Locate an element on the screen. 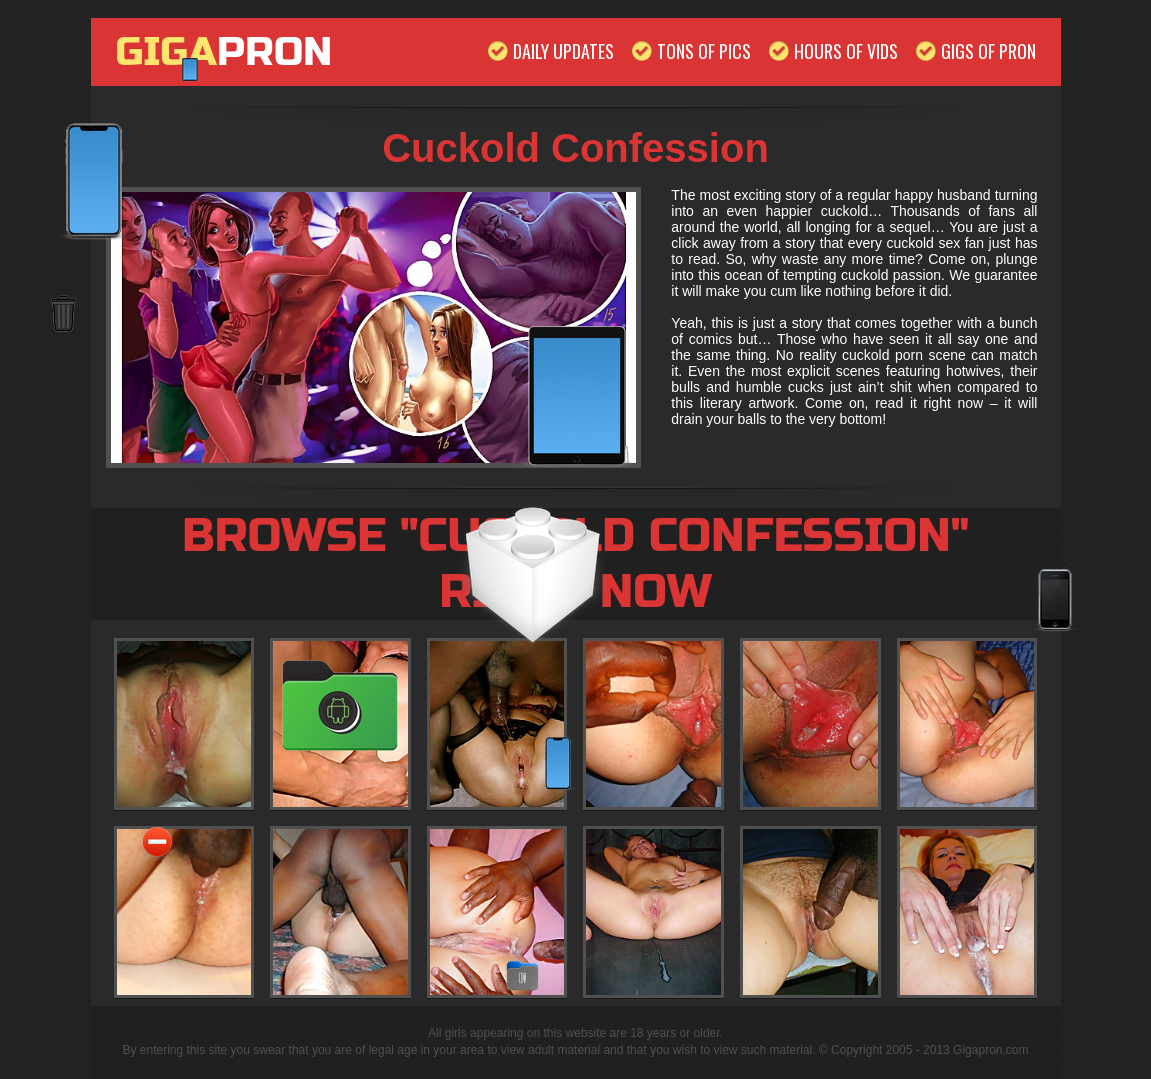 Image resolution: width=1151 pixels, height=1079 pixels. iPhone 16e device icon is located at coordinates (558, 764).